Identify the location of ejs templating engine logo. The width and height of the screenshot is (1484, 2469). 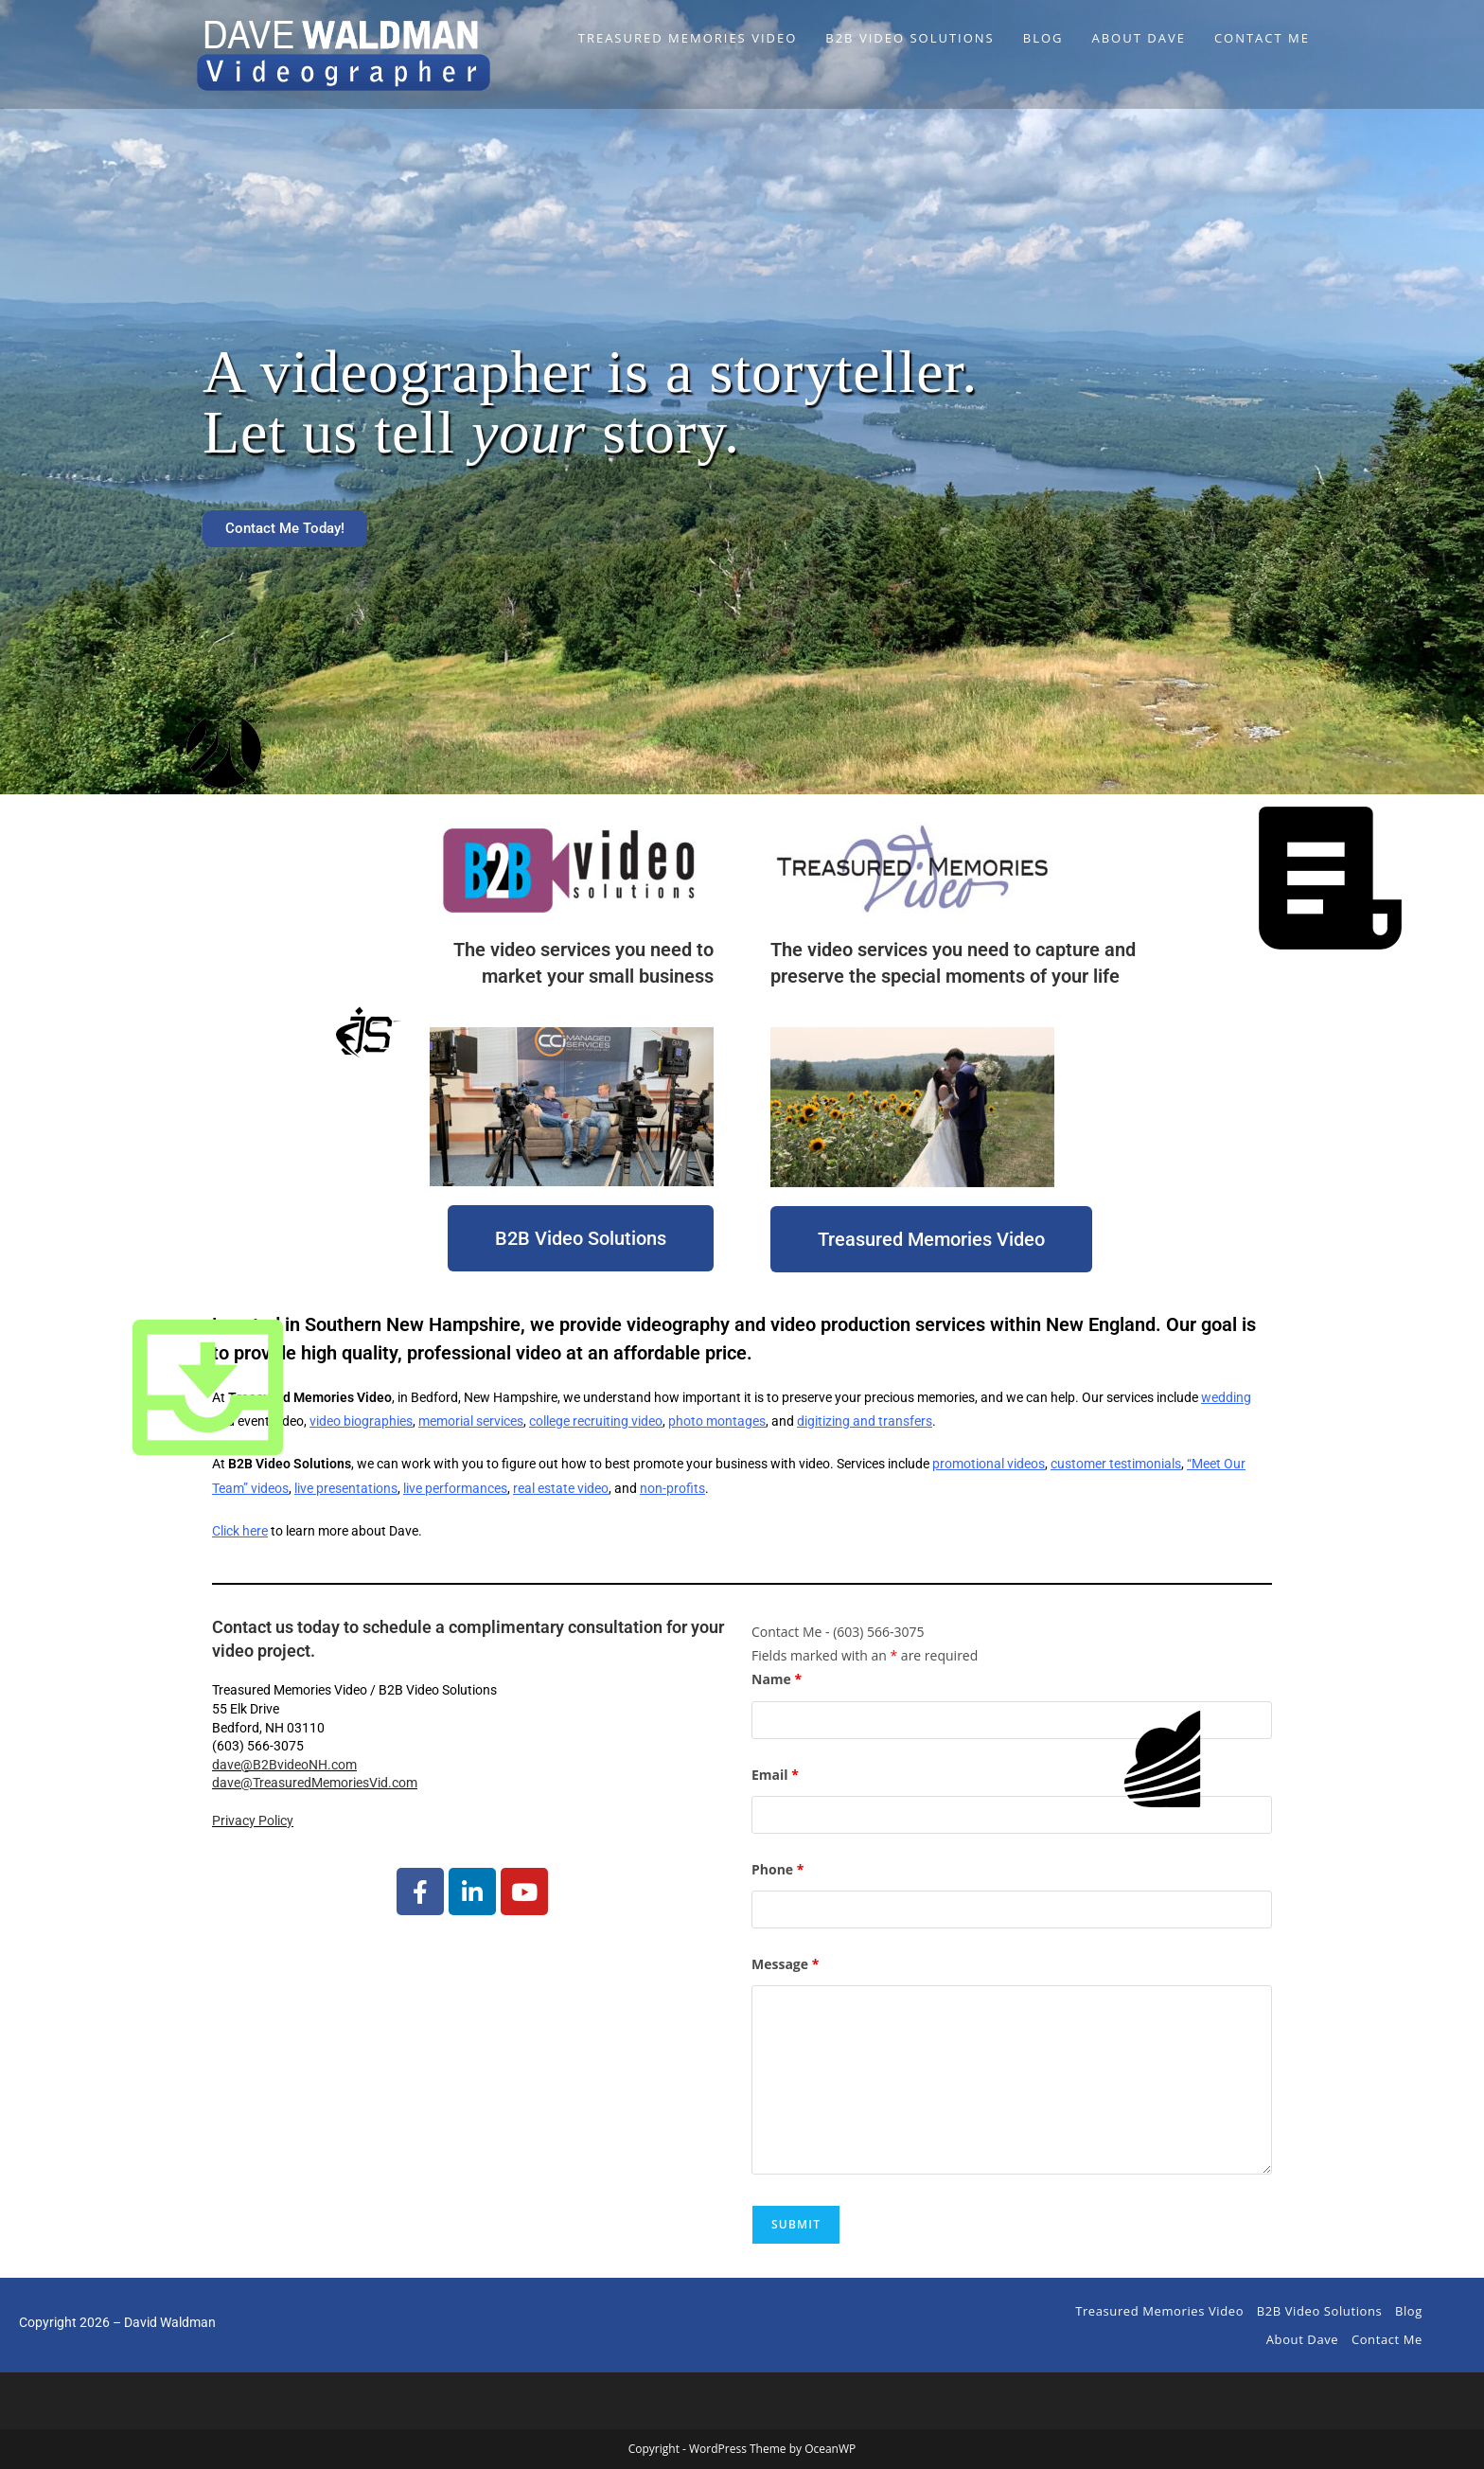
(368, 1032).